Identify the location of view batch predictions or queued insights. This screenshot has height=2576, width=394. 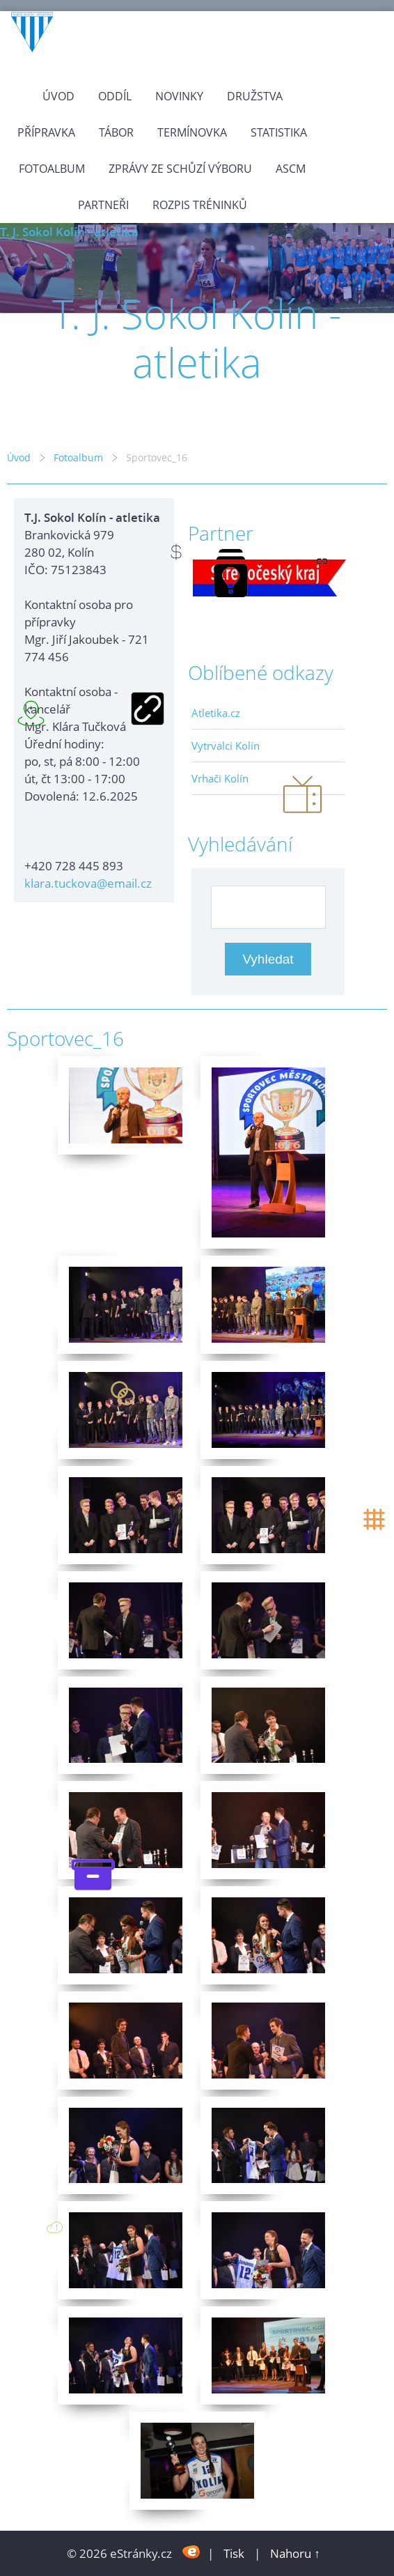
(230, 573).